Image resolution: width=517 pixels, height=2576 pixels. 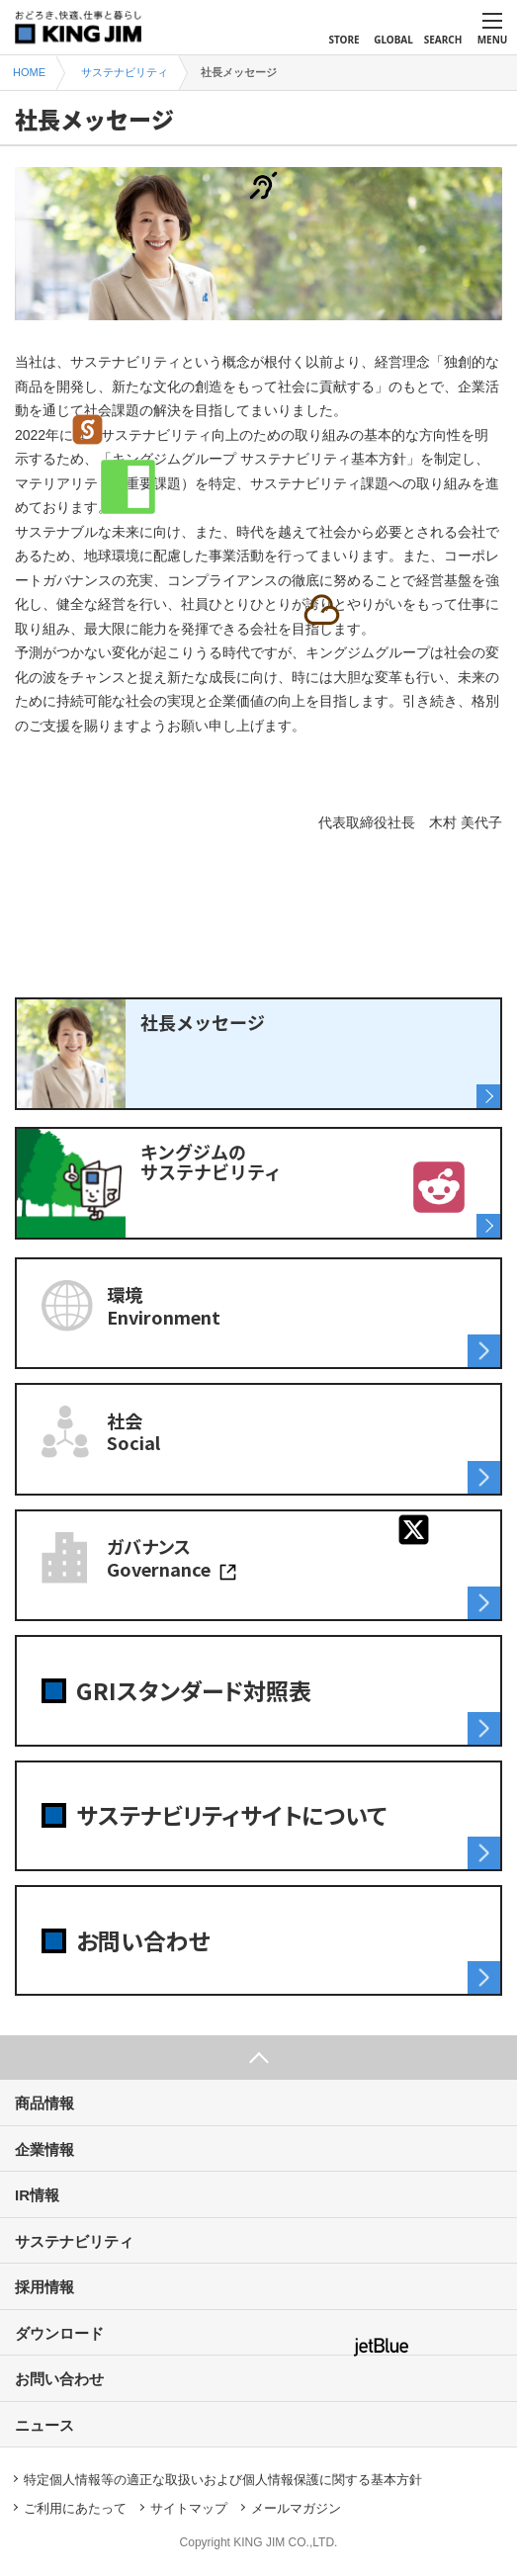 What do you see at coordinates (381, 2347) in the screenshot?
I see `access JetBlue airline services` at bounding box center [381, 2347].